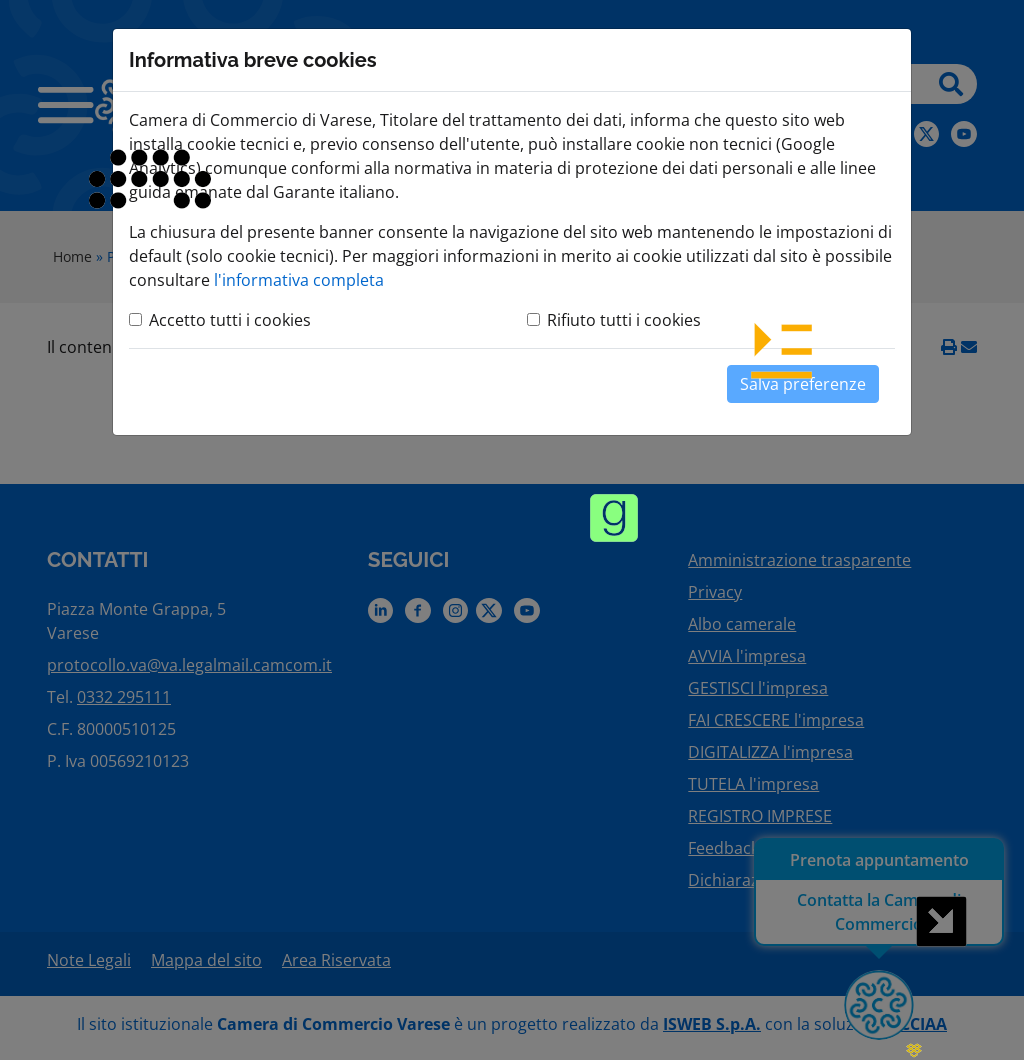 The height and width of the screenshot is (1060, 1024). What do you see at coordinates (914, 1050) in the screenshot?
I see `open dropbox app` at bounding box center [914, 1050].